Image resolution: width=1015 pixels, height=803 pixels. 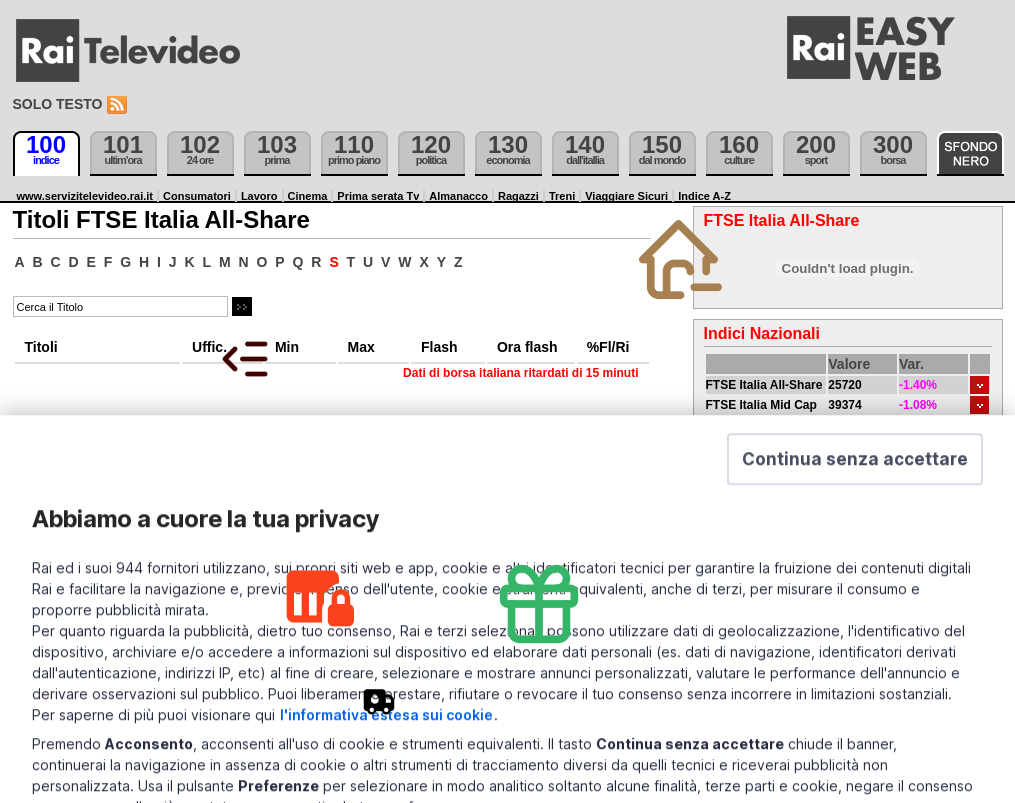 What do you see at coordinates (379, 701) in the screenshot?
I see `water delivery service` at bounding box center [379, 701].